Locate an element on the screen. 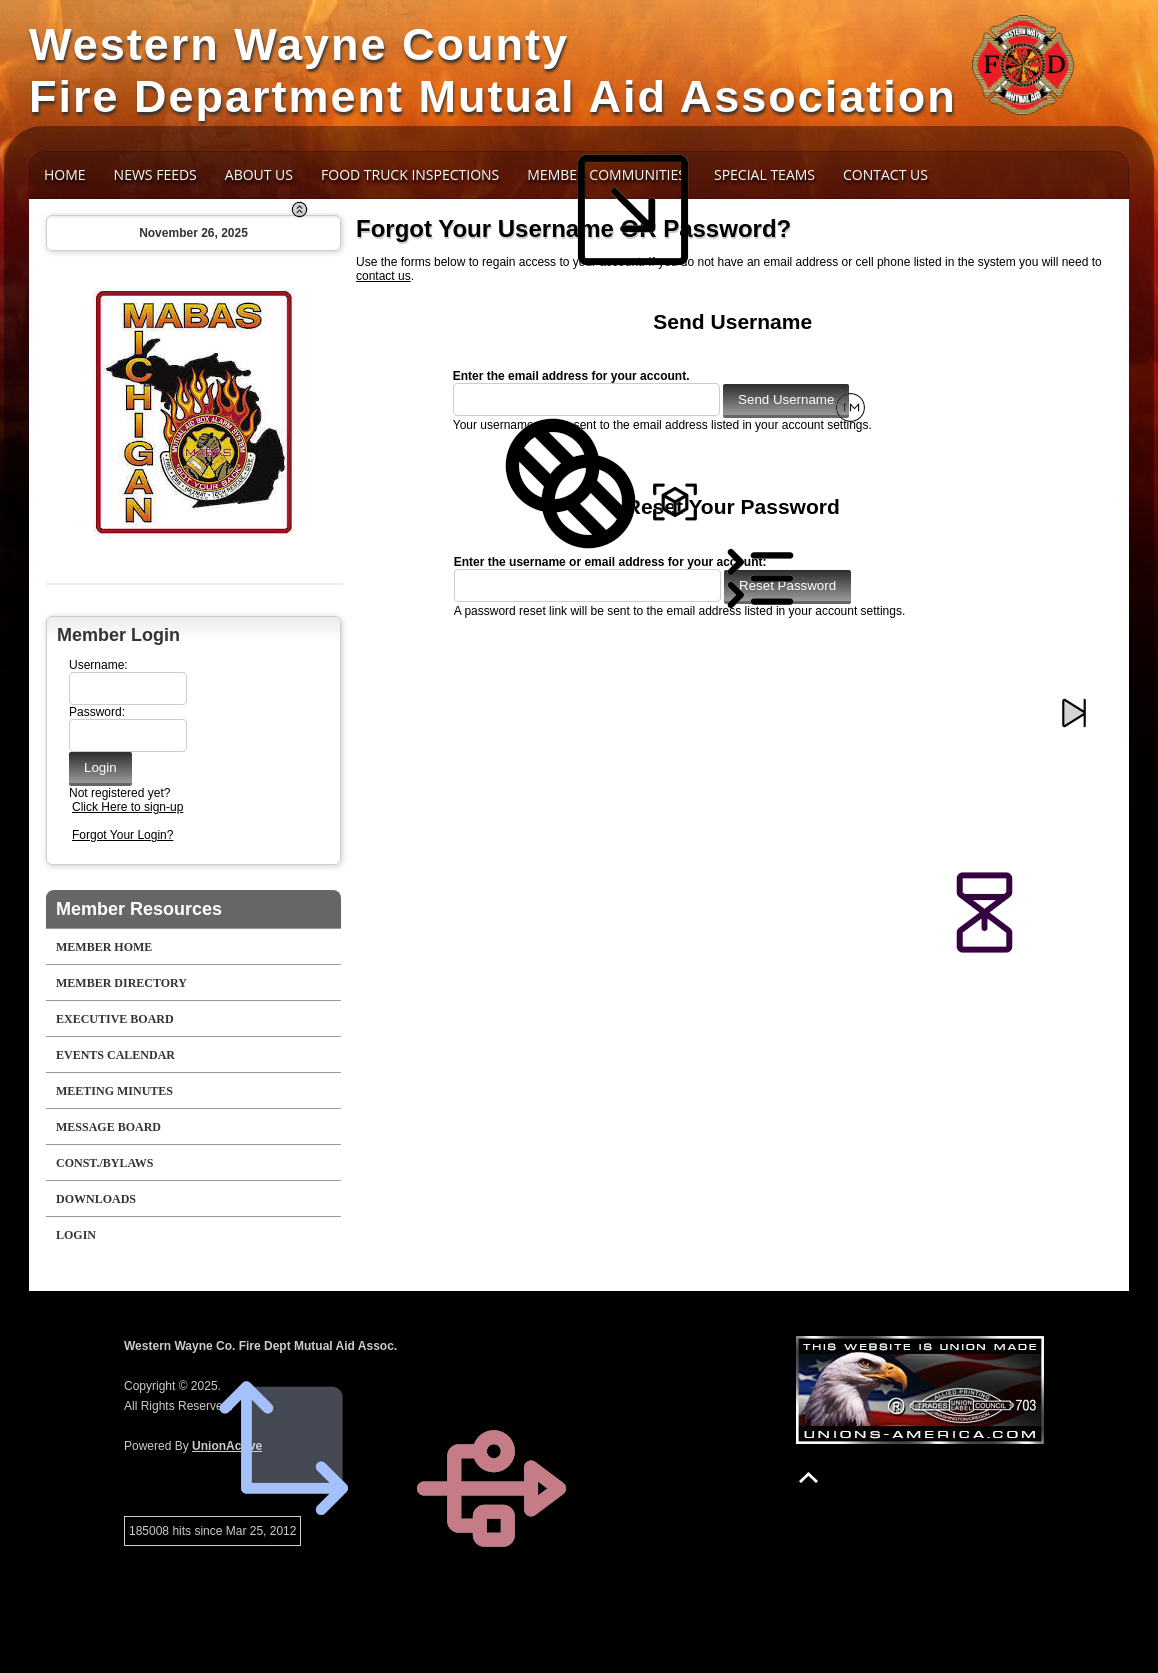  resize or scale an object is located at coordinates (278, 1445).